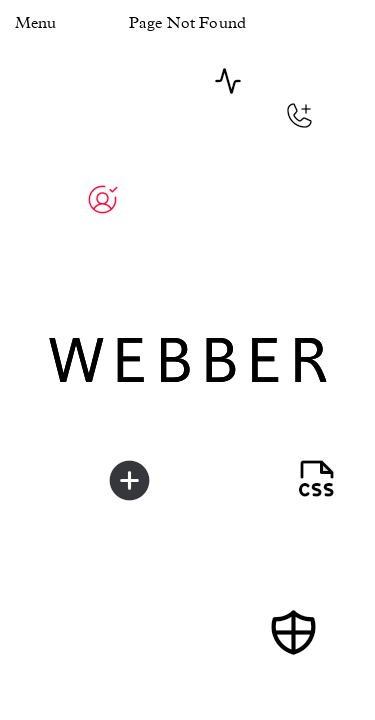  Describe the element at coordinates (300, 115) in the screenshot. I see `add a new contact` at that location.